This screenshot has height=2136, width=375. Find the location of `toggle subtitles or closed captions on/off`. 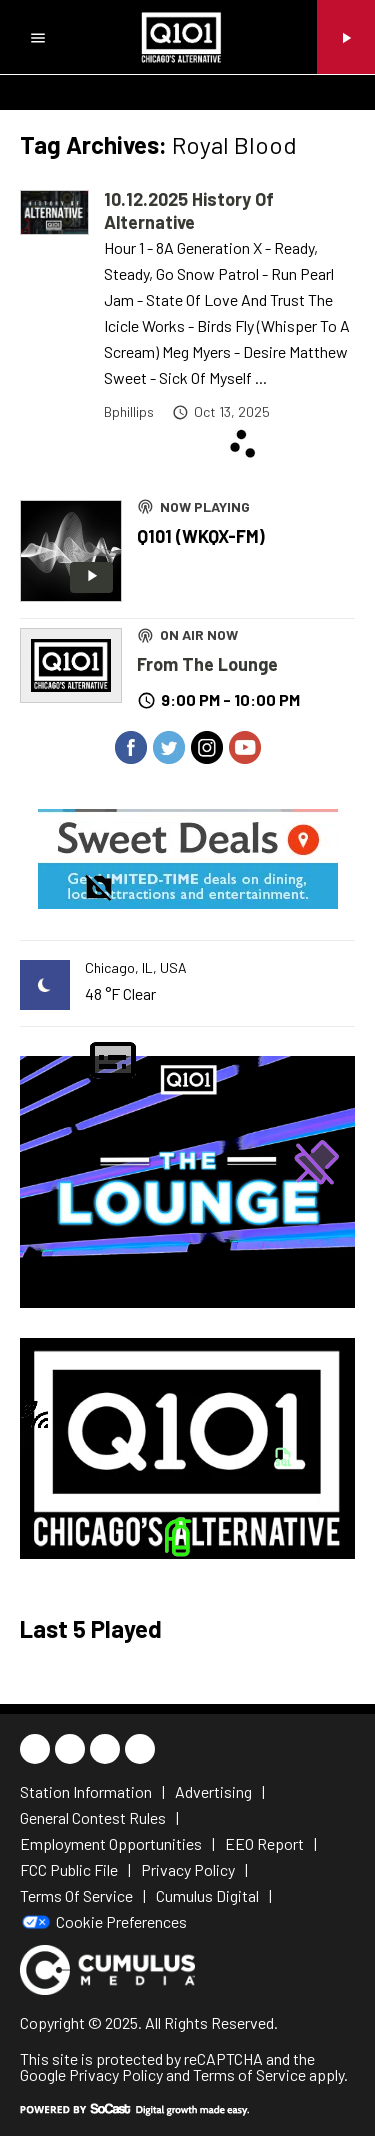

toggle subtitles or closed captions on/off is located at coordinates (113, 1060).